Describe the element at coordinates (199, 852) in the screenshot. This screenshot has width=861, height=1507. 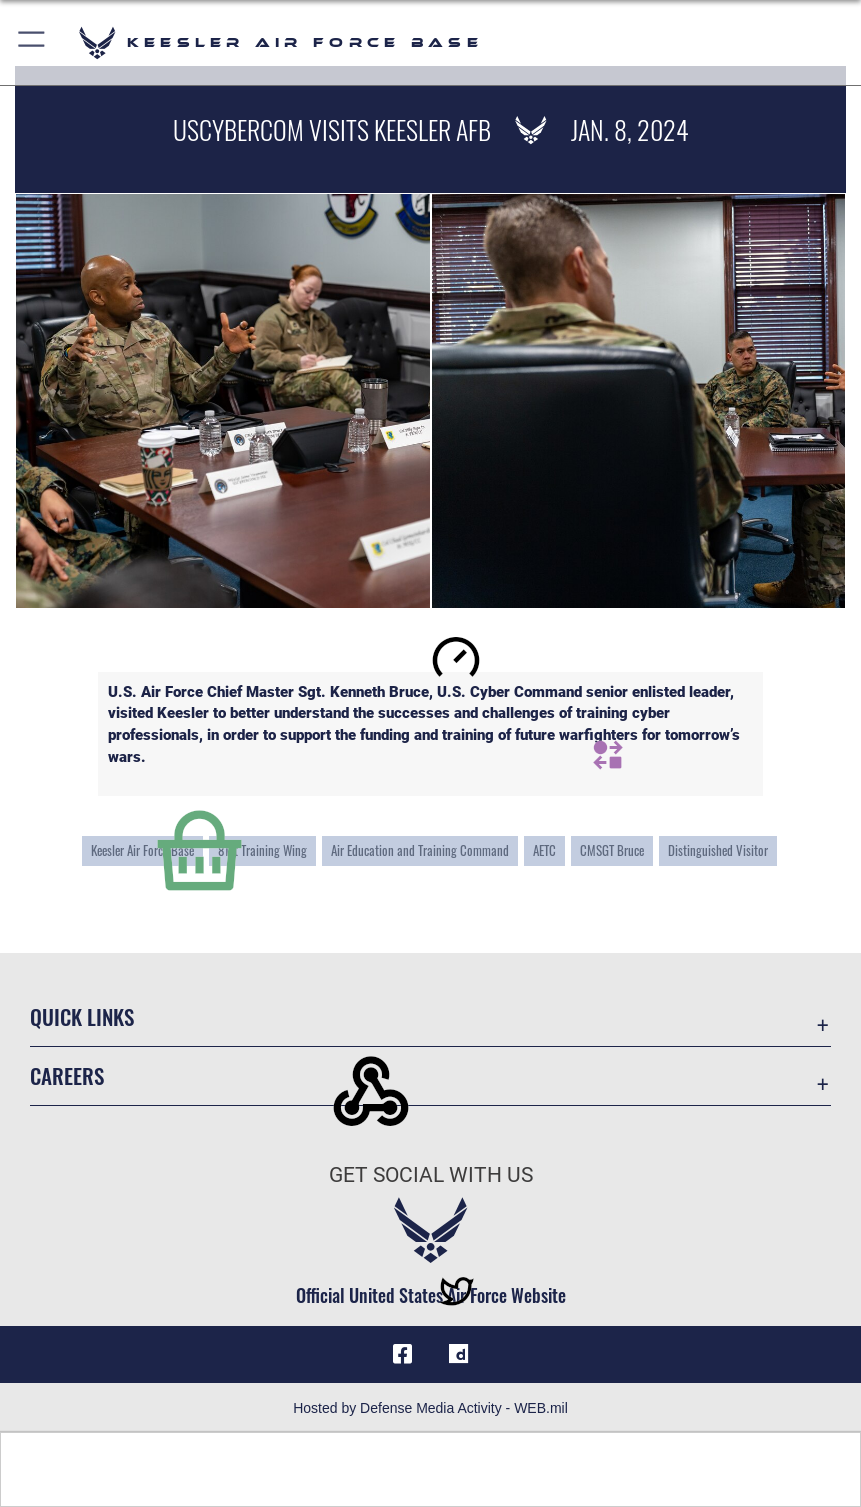
I see `view your shopping basket` at that location.